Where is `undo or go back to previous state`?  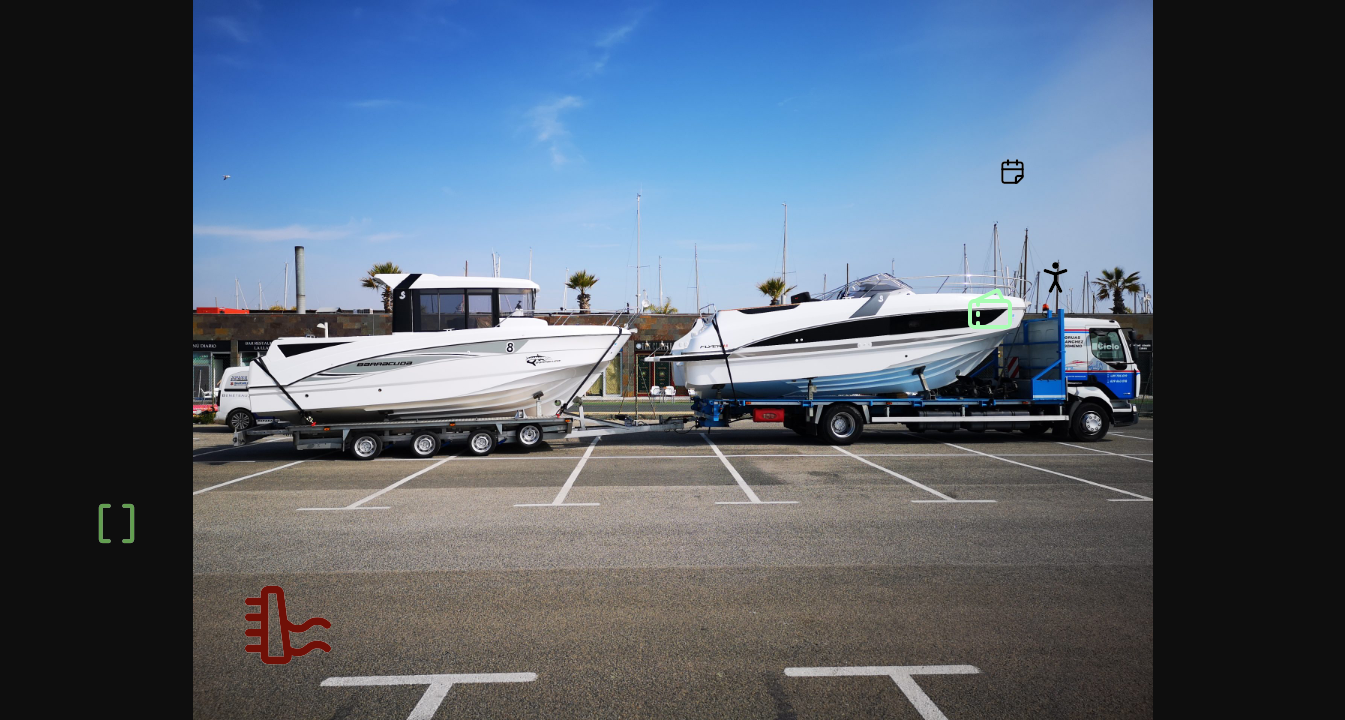
undo or go back to previous state is located at coordinates (450, 658).